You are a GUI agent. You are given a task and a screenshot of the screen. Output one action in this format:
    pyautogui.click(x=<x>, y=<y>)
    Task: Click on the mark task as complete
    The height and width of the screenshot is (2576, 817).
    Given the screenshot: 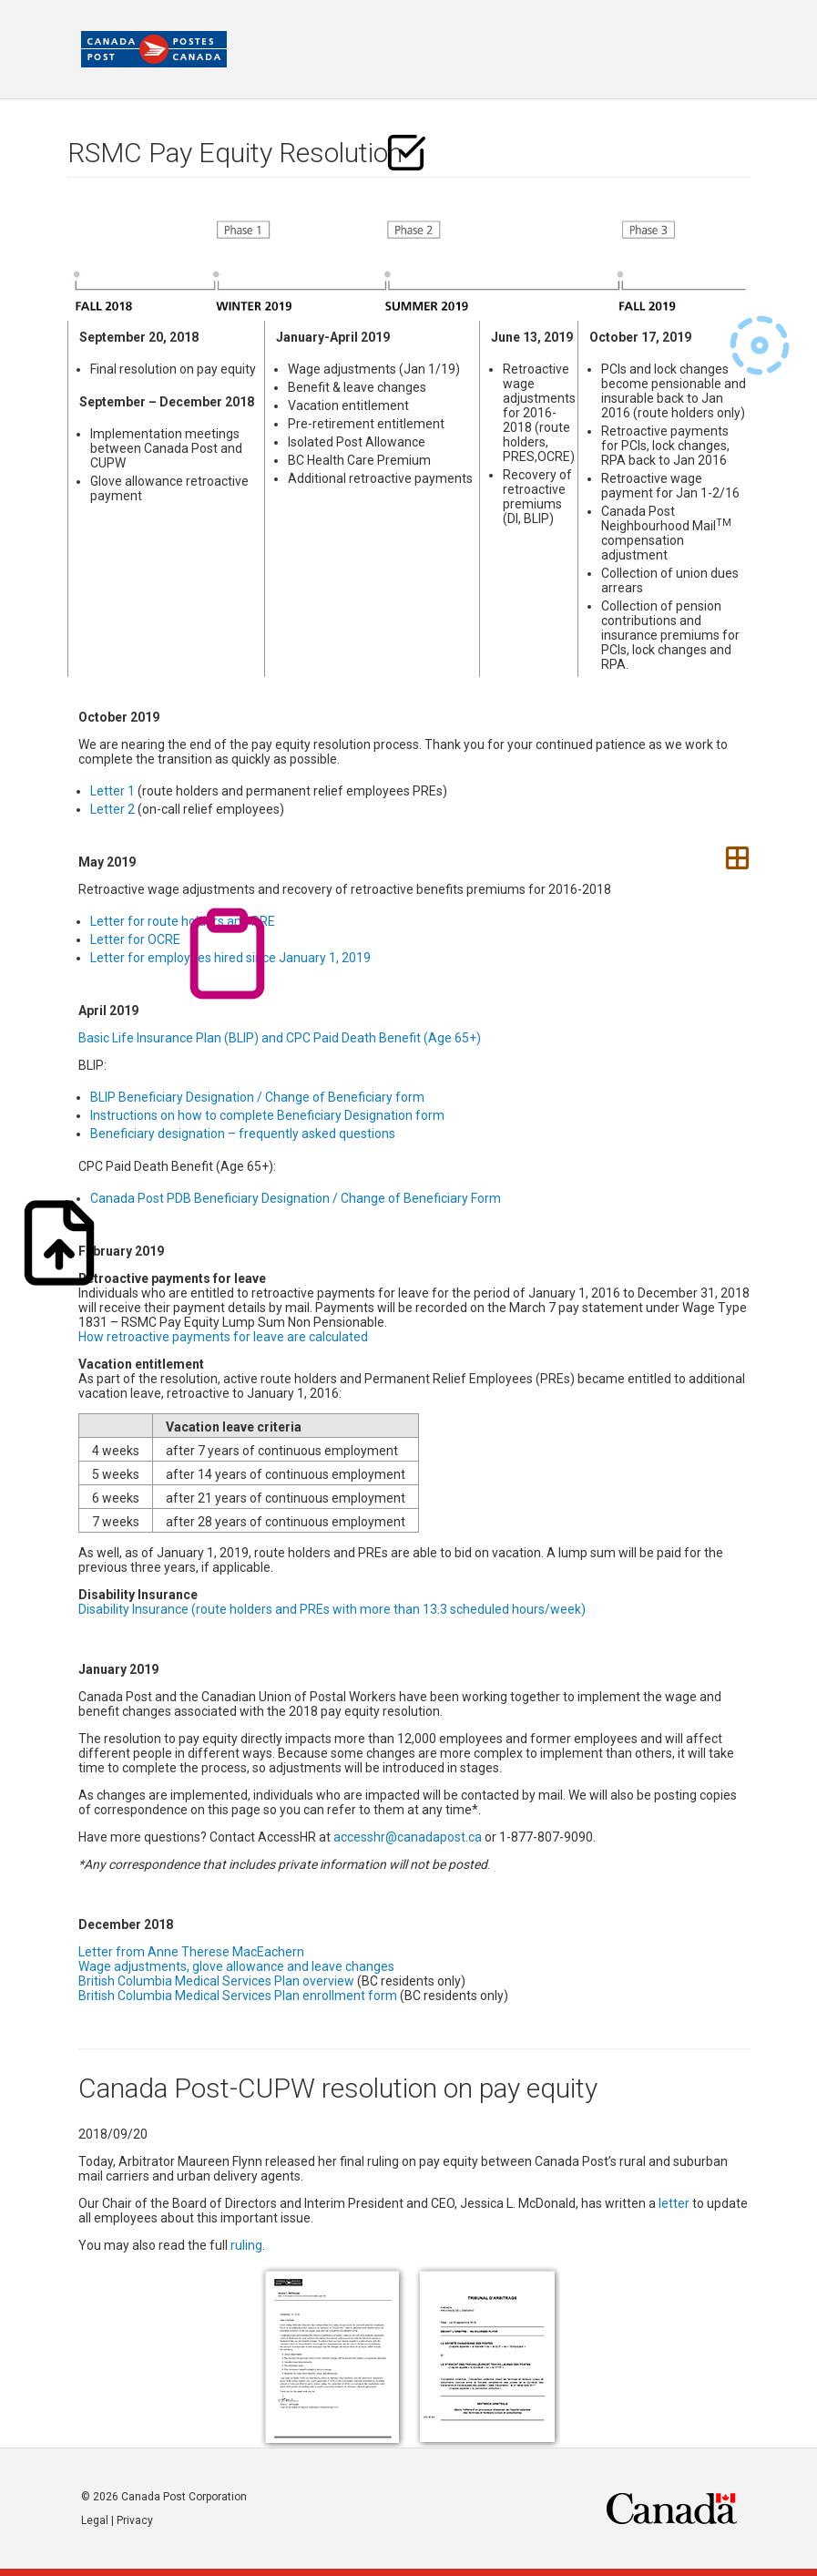 What is the action you would take?
    pyautogui.click(x=405, y=152)
    